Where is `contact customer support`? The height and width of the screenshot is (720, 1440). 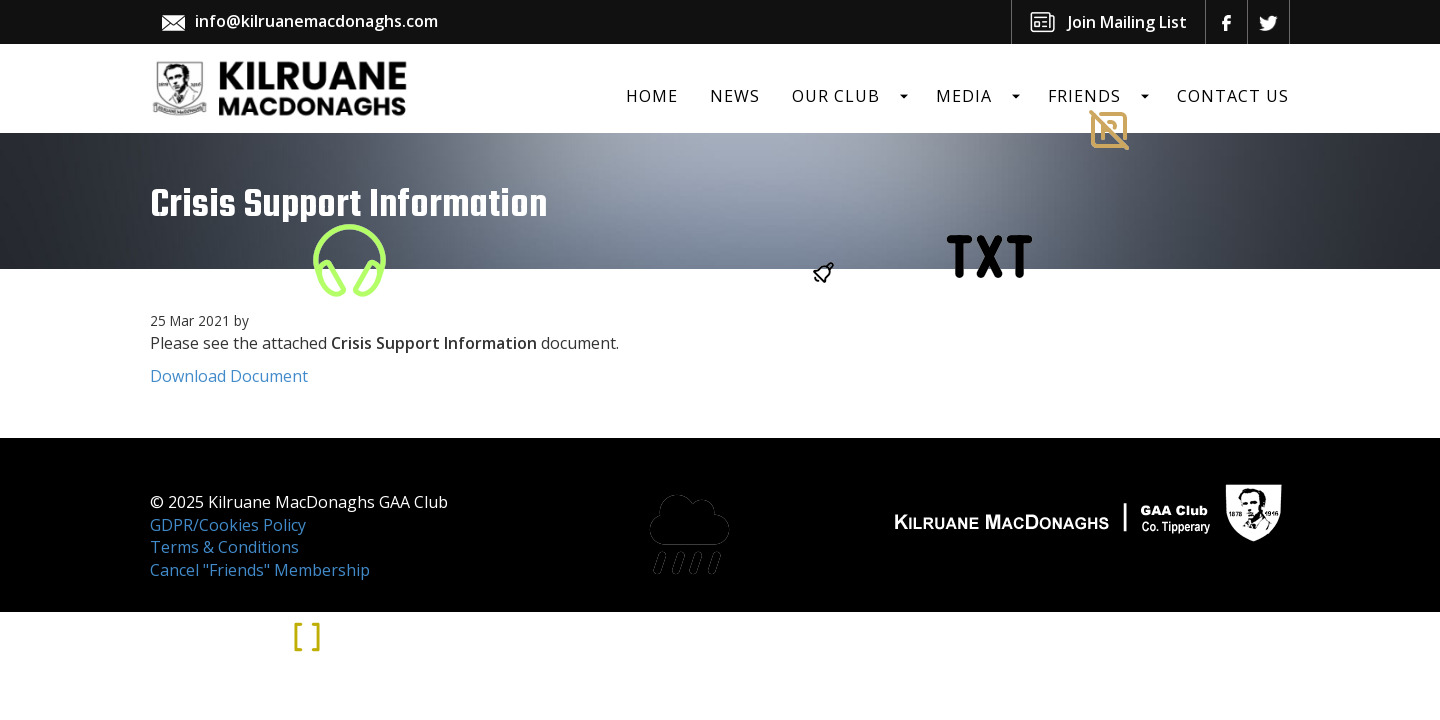
contact customer support is located at coordinates (349, 260).